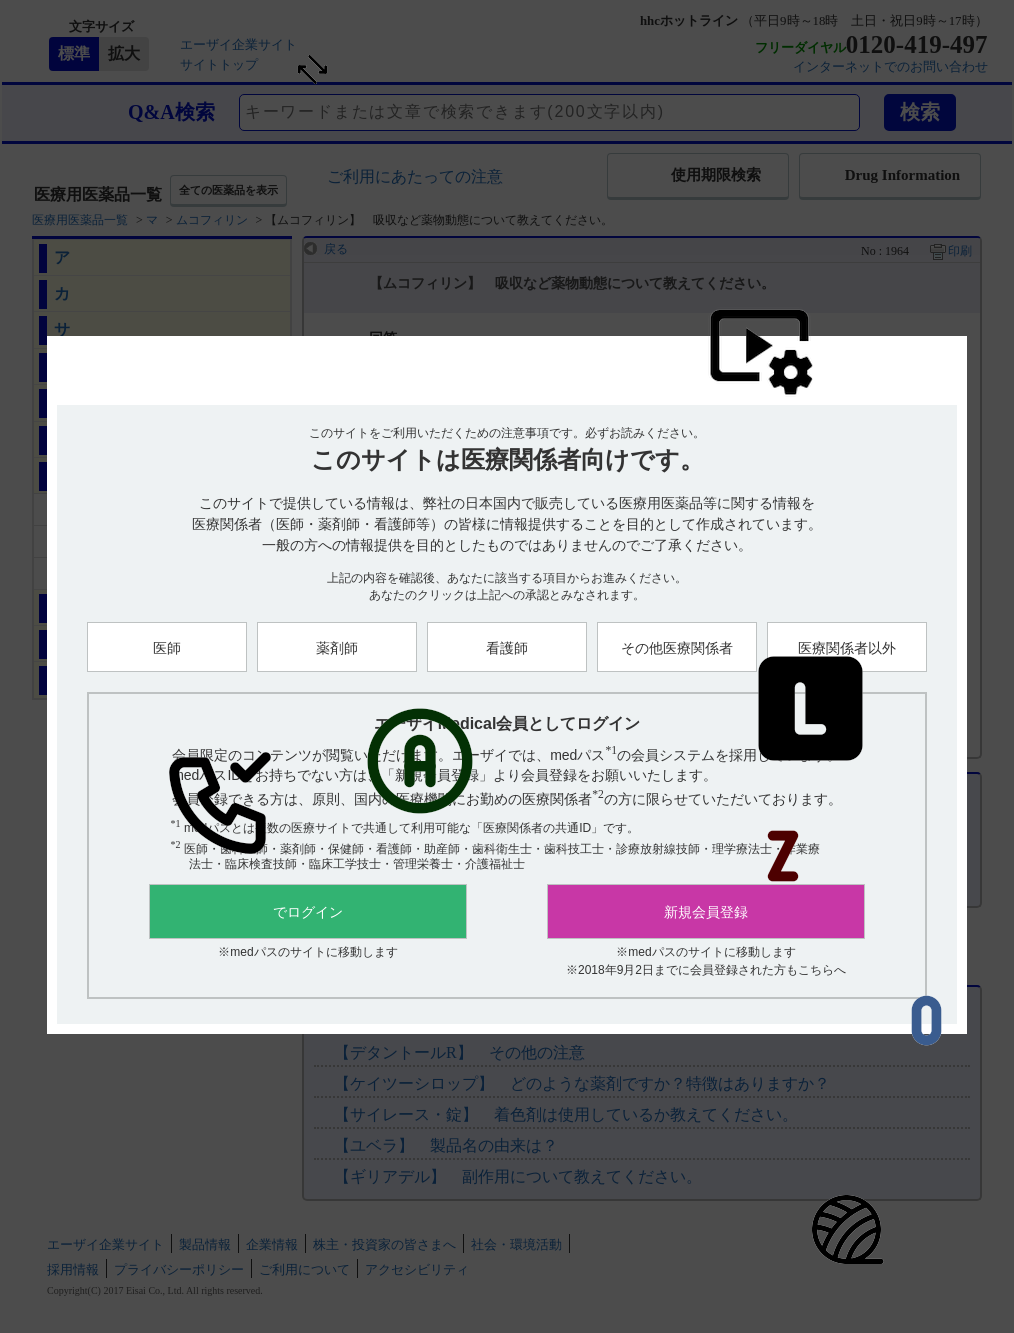 The width and height of the screenshot is (1014, 1333). Describe the element at coordinates (420, 761) in the screenshot. I see `indicates an "A" grade or rating` at that location.